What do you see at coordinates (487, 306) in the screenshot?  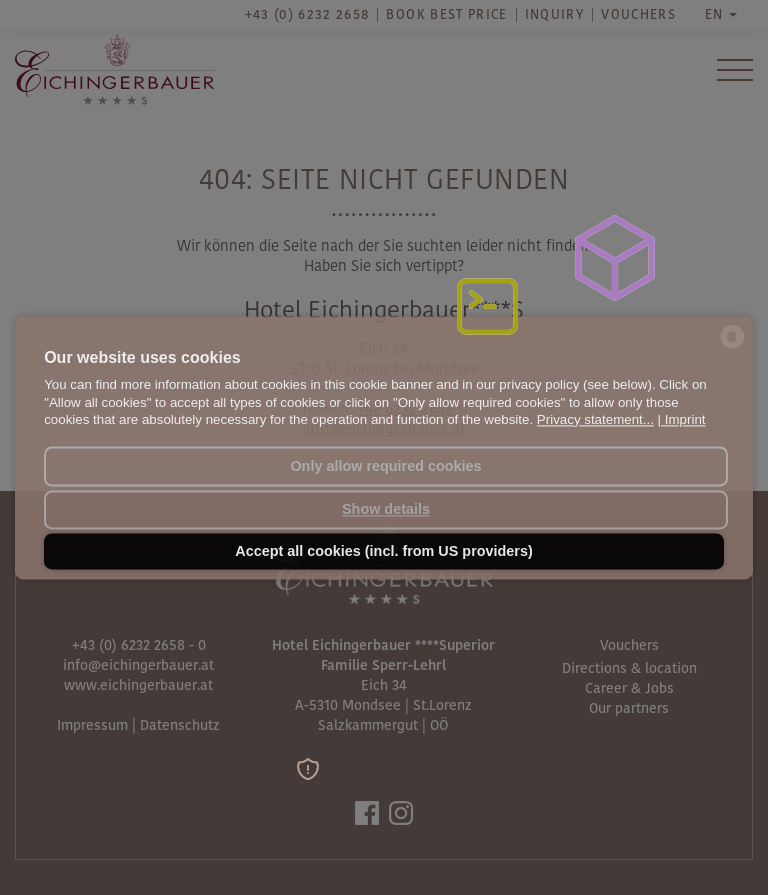 I see `open command line or terminal` at bounding box center [487, 306].